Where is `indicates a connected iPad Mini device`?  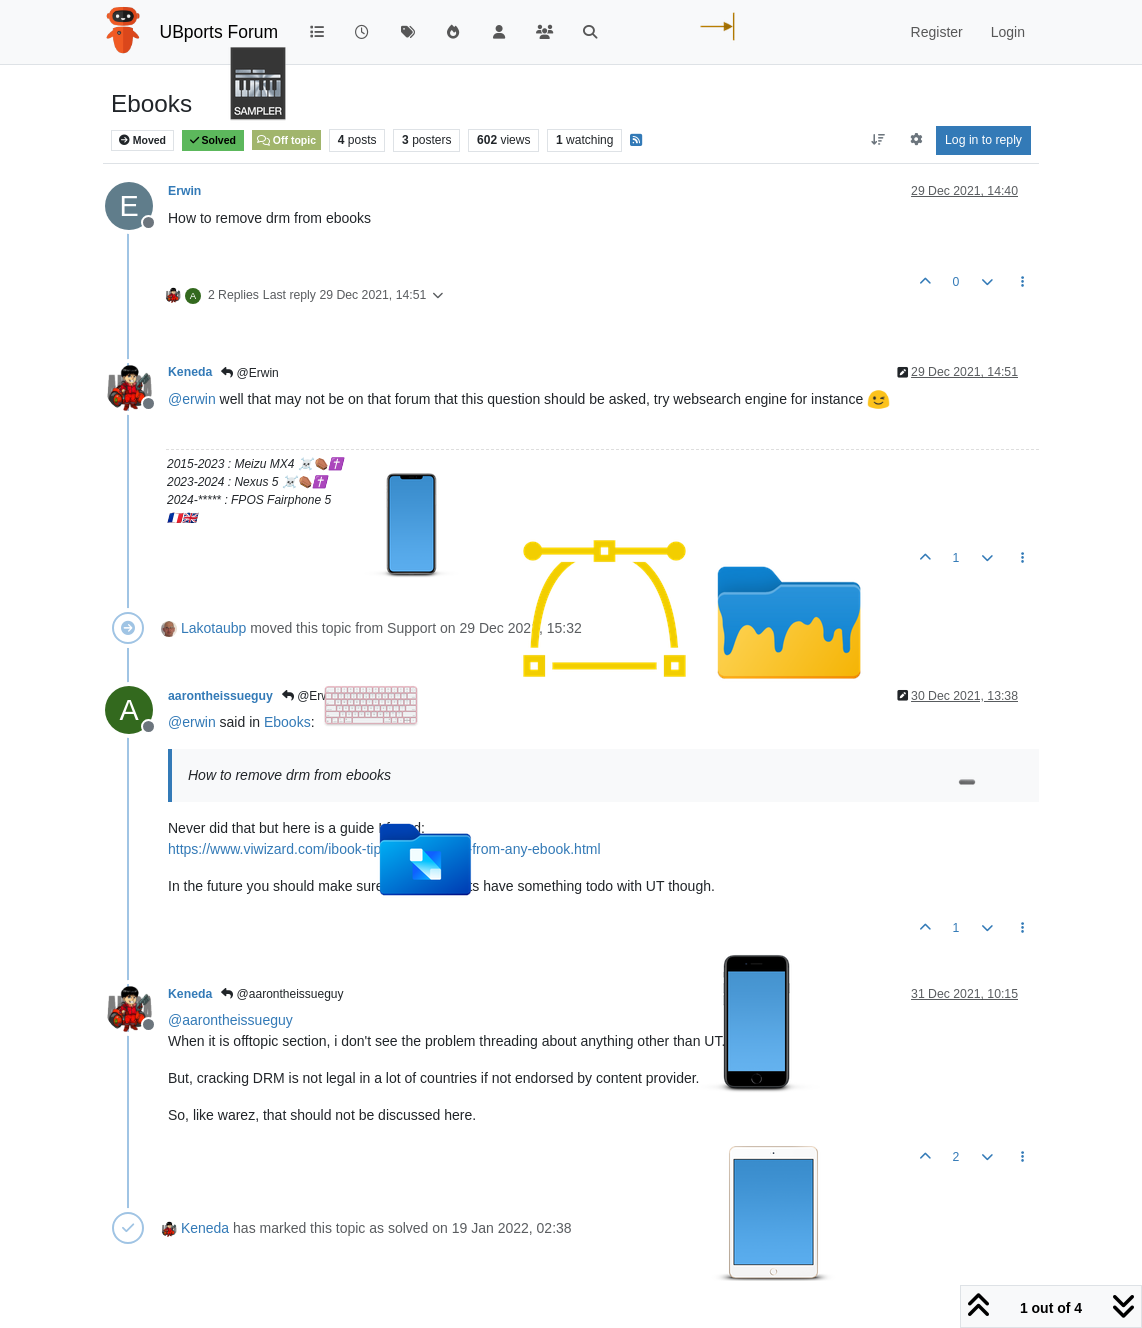 indicates a connected iPad Mini device is located at coordinates (773, 1200).